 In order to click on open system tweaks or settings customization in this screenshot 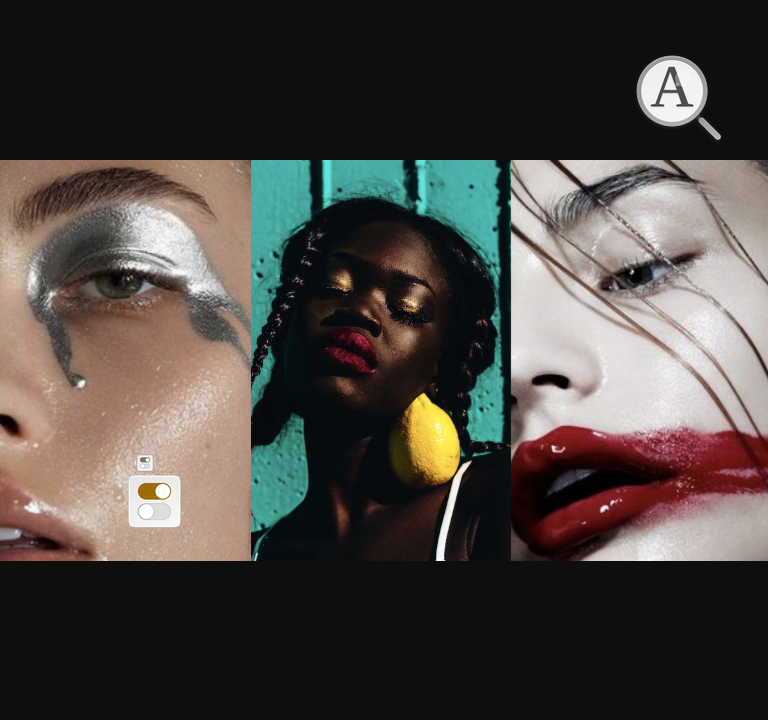, I will do `click(145, 463)`.